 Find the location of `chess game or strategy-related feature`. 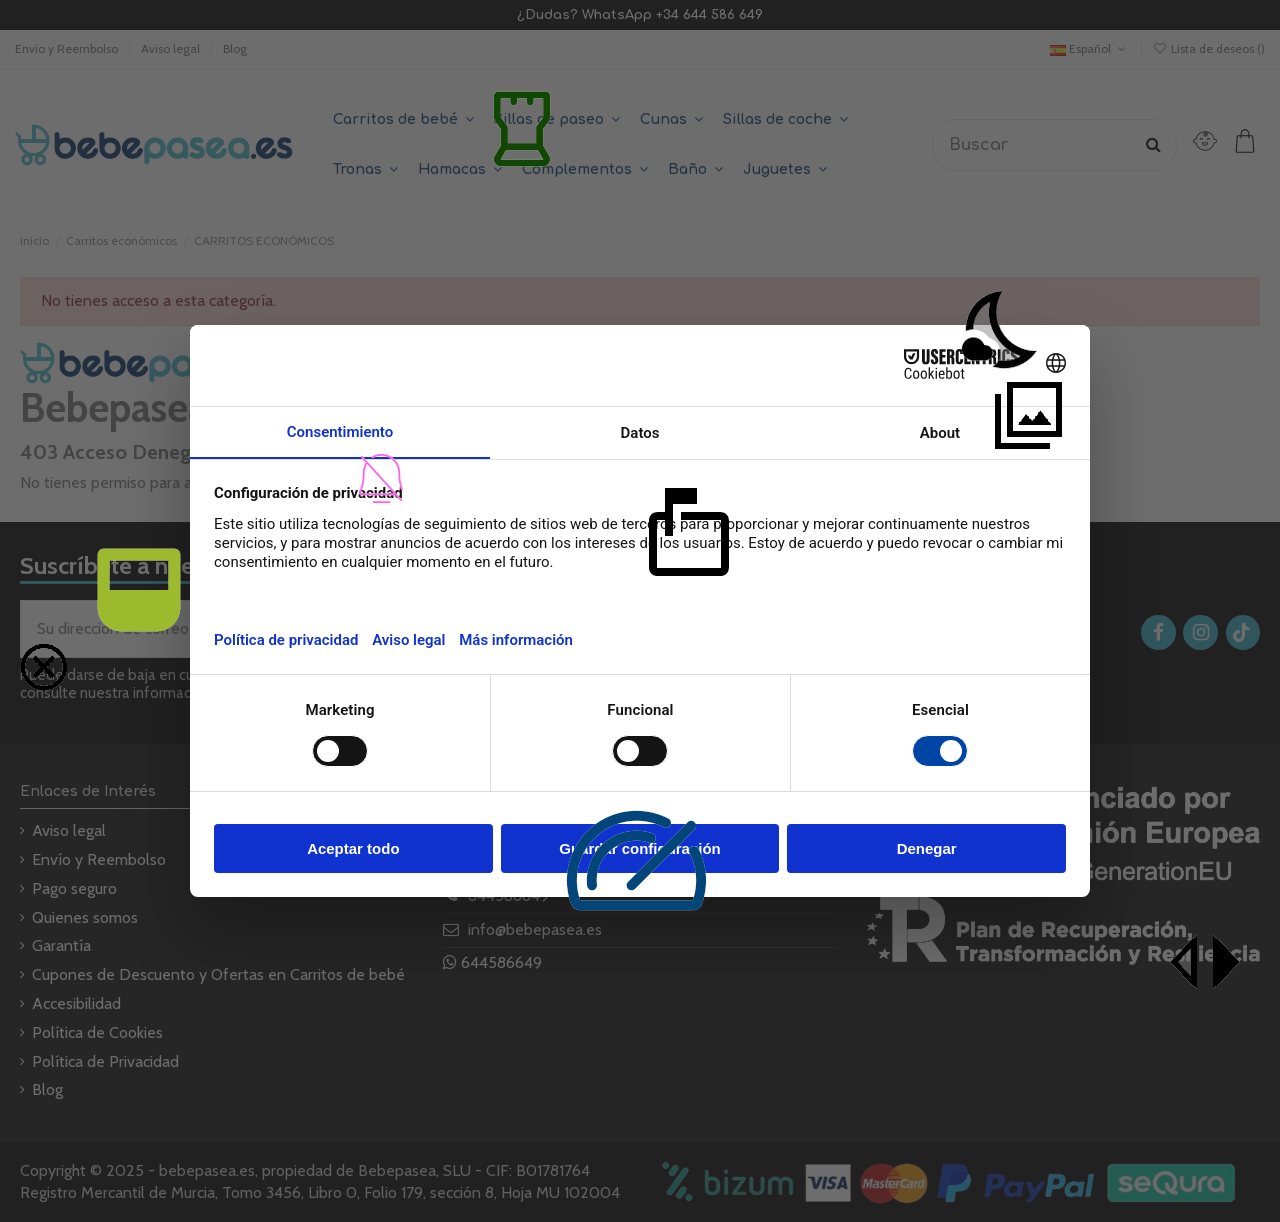

chess game or strategy-related feature is located at coordinates (522, 129).